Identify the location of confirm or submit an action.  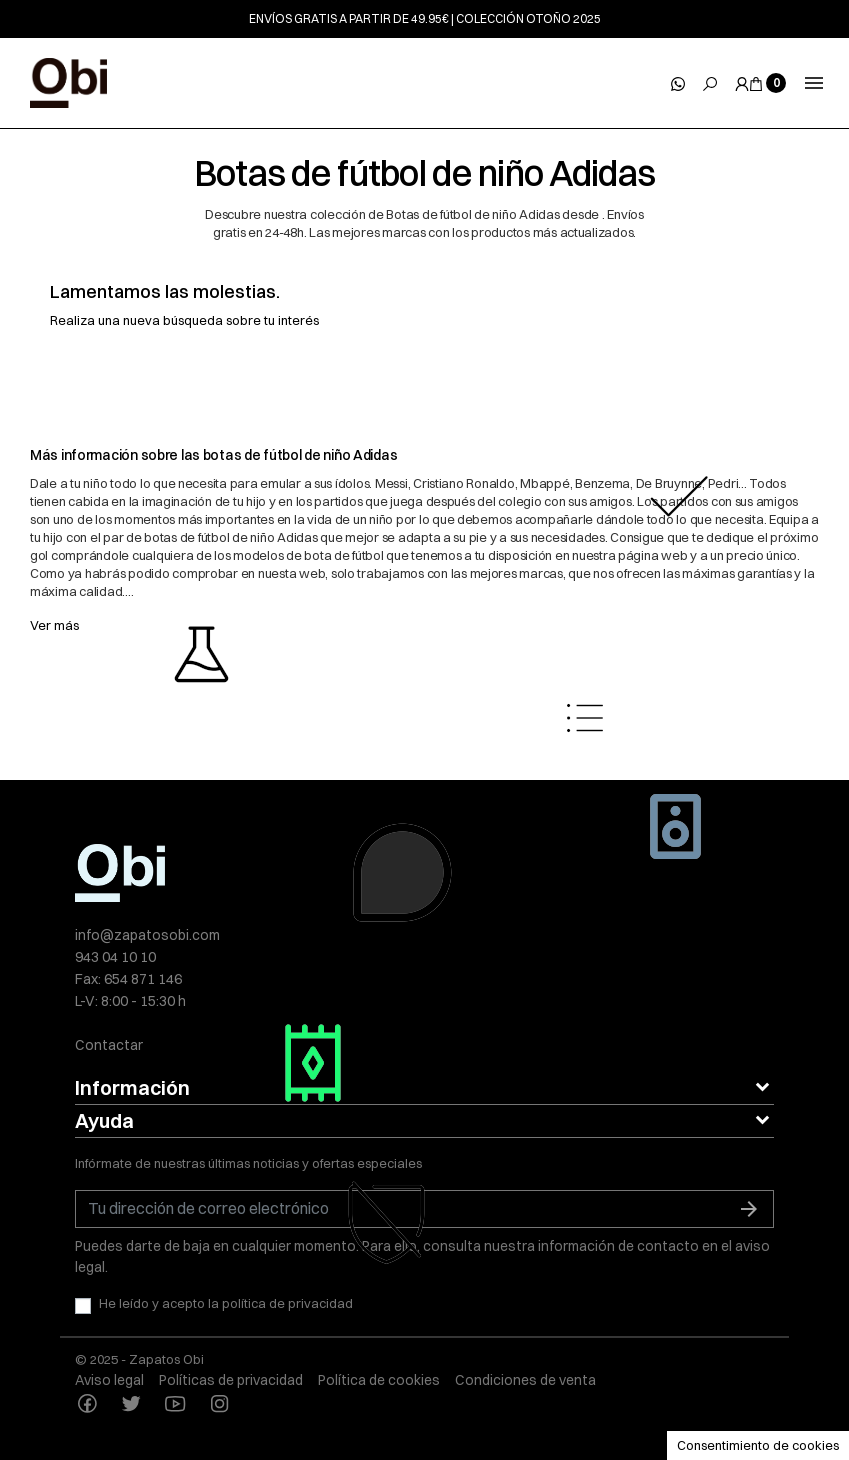
(678, 494).